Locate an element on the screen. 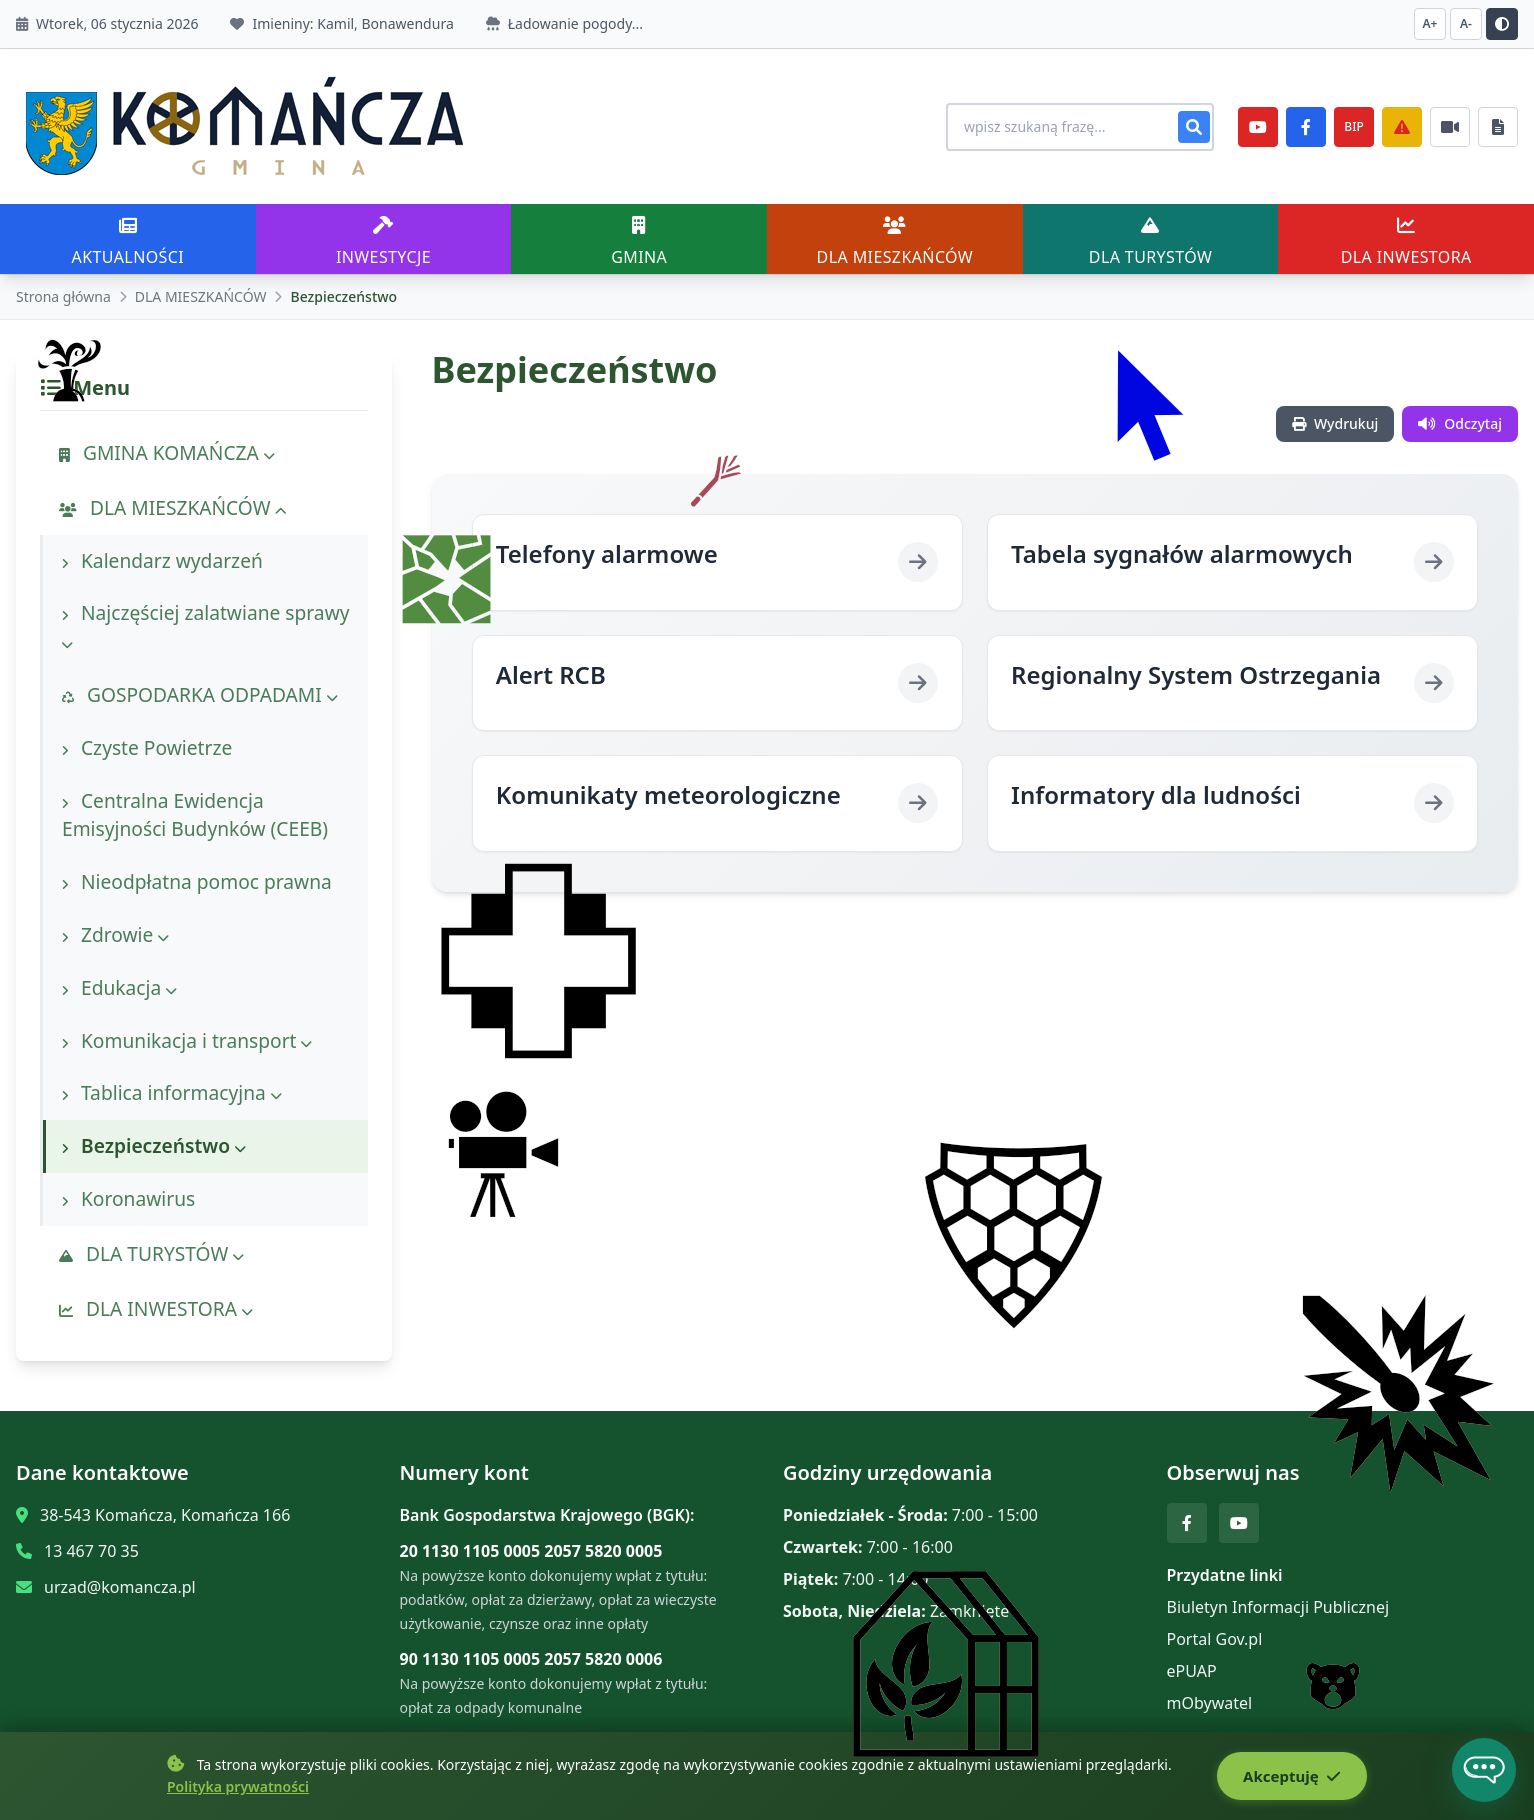 This screenshot has height=1820, width=1534. access video or movie content is located at coordinates (503, 1149).